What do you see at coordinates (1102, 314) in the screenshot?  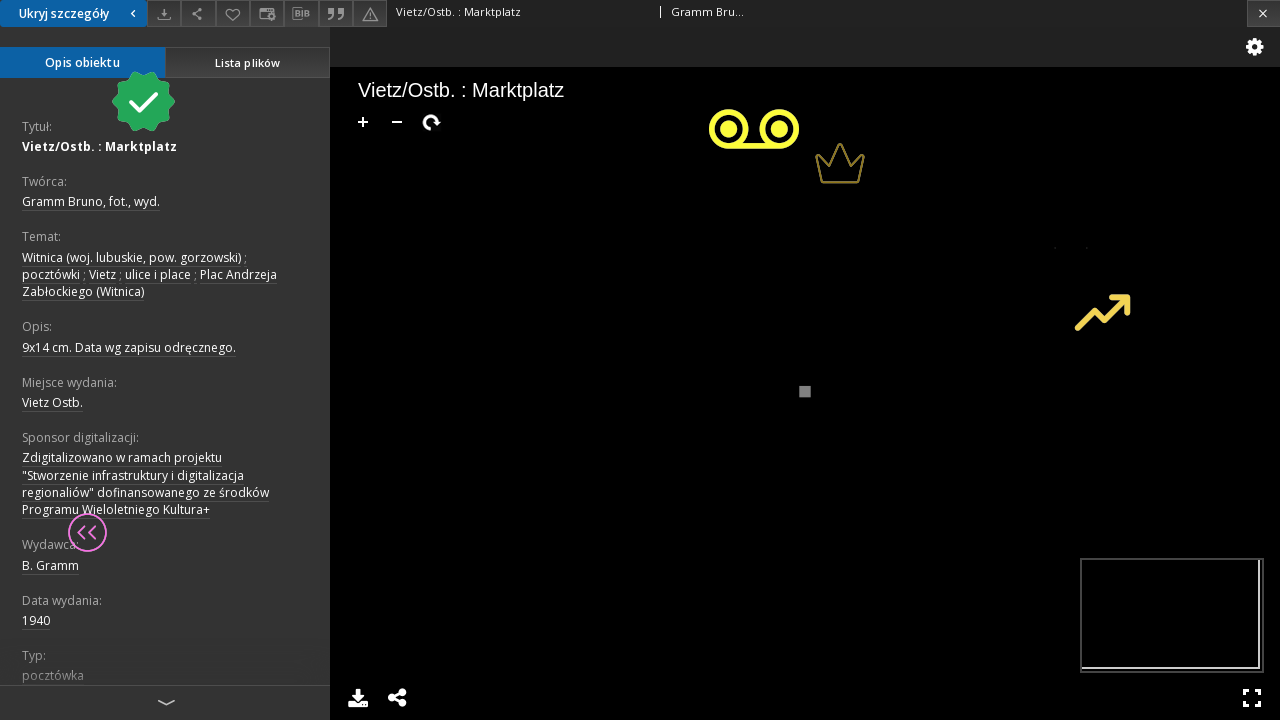 I see `view trending or popular content` at bounding box center [1102, 314].